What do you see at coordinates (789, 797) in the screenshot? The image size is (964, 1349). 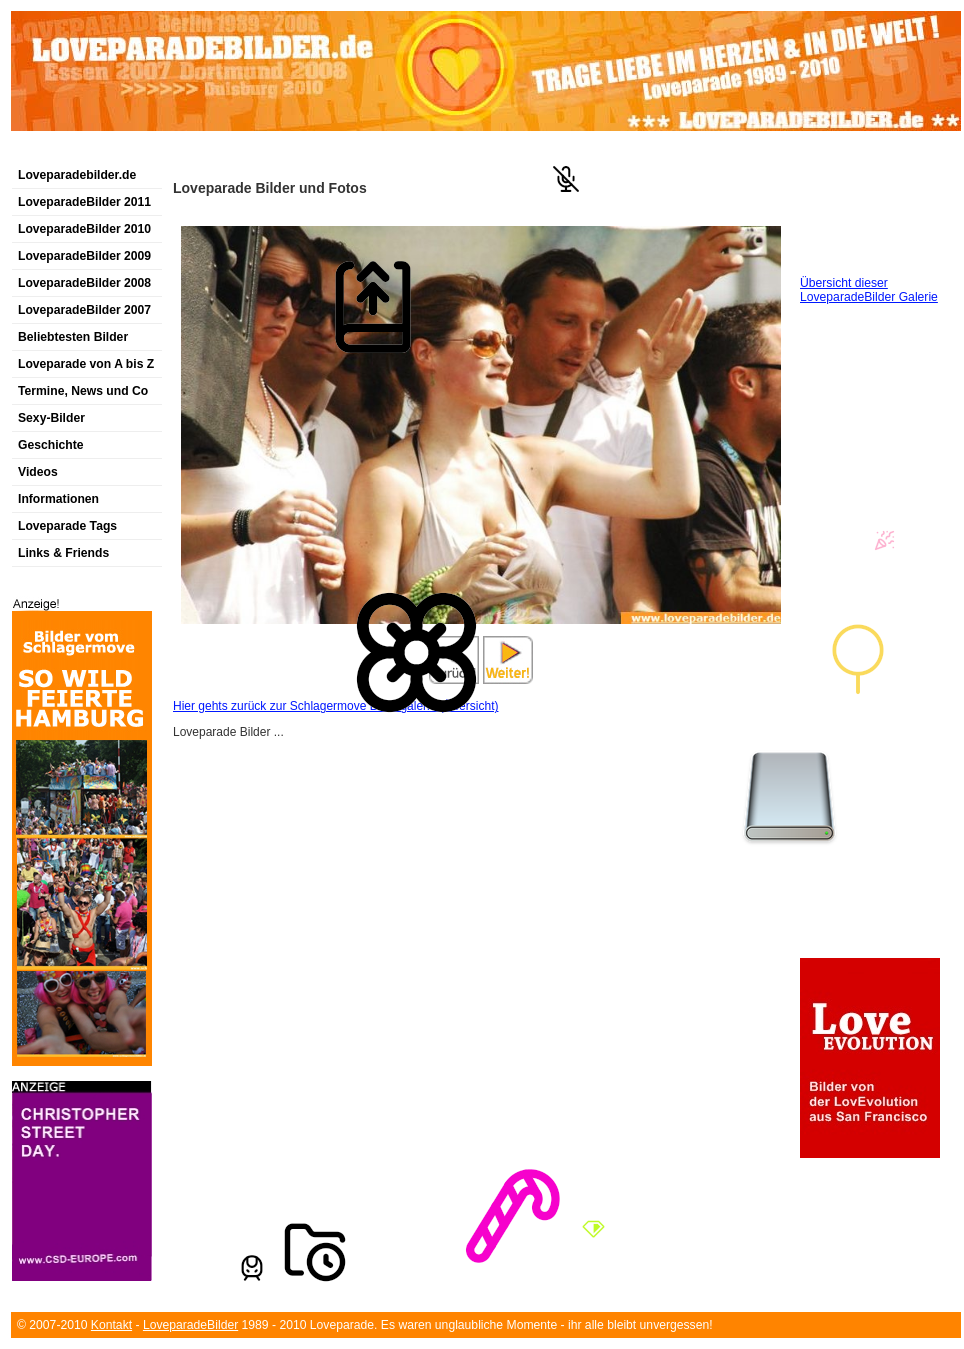 I see `access removable storage device` at bounding box center [789, 797].